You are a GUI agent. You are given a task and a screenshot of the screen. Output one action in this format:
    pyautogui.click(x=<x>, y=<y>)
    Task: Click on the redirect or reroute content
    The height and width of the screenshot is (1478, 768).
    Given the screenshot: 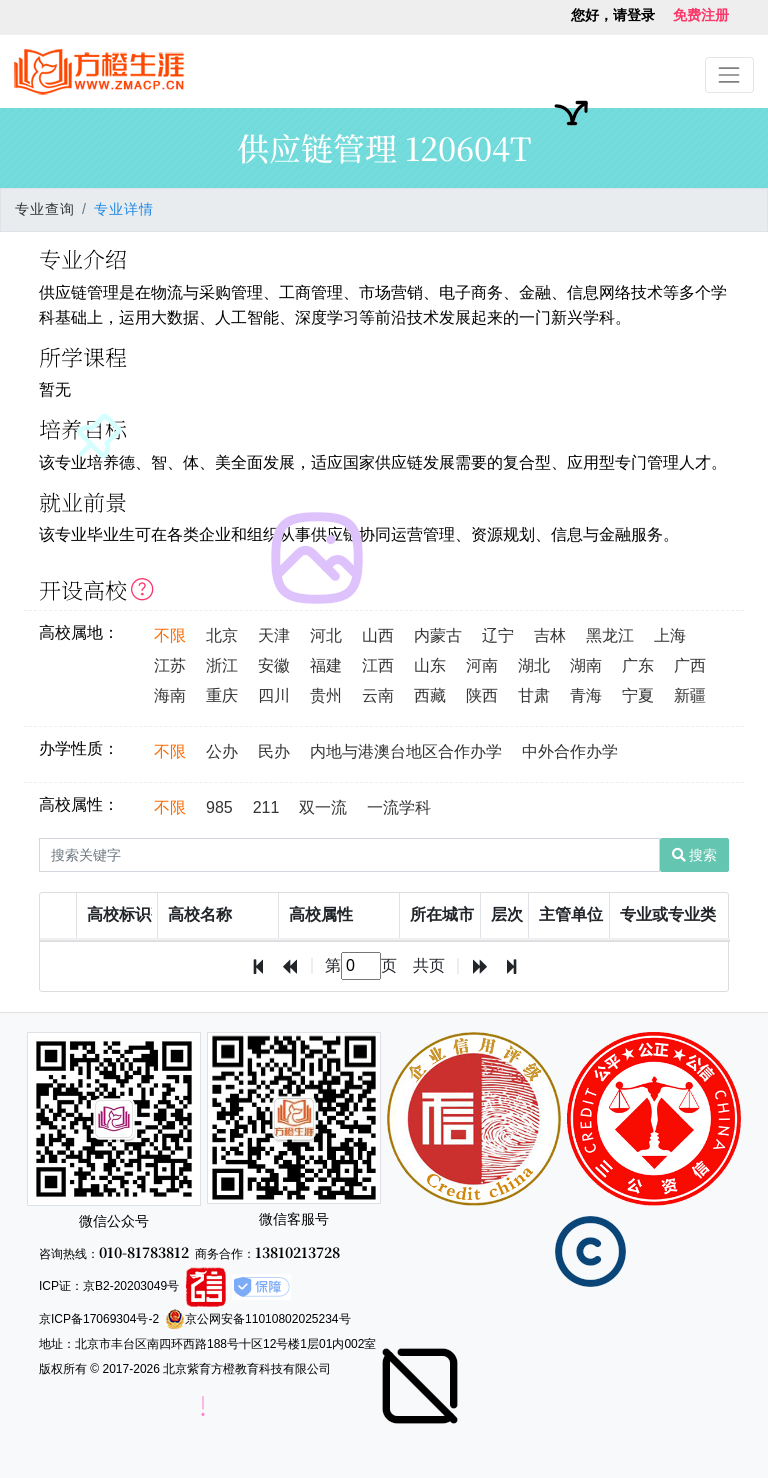 What is the action you would take?
    pyautogui.click(x=572, y=113)
    